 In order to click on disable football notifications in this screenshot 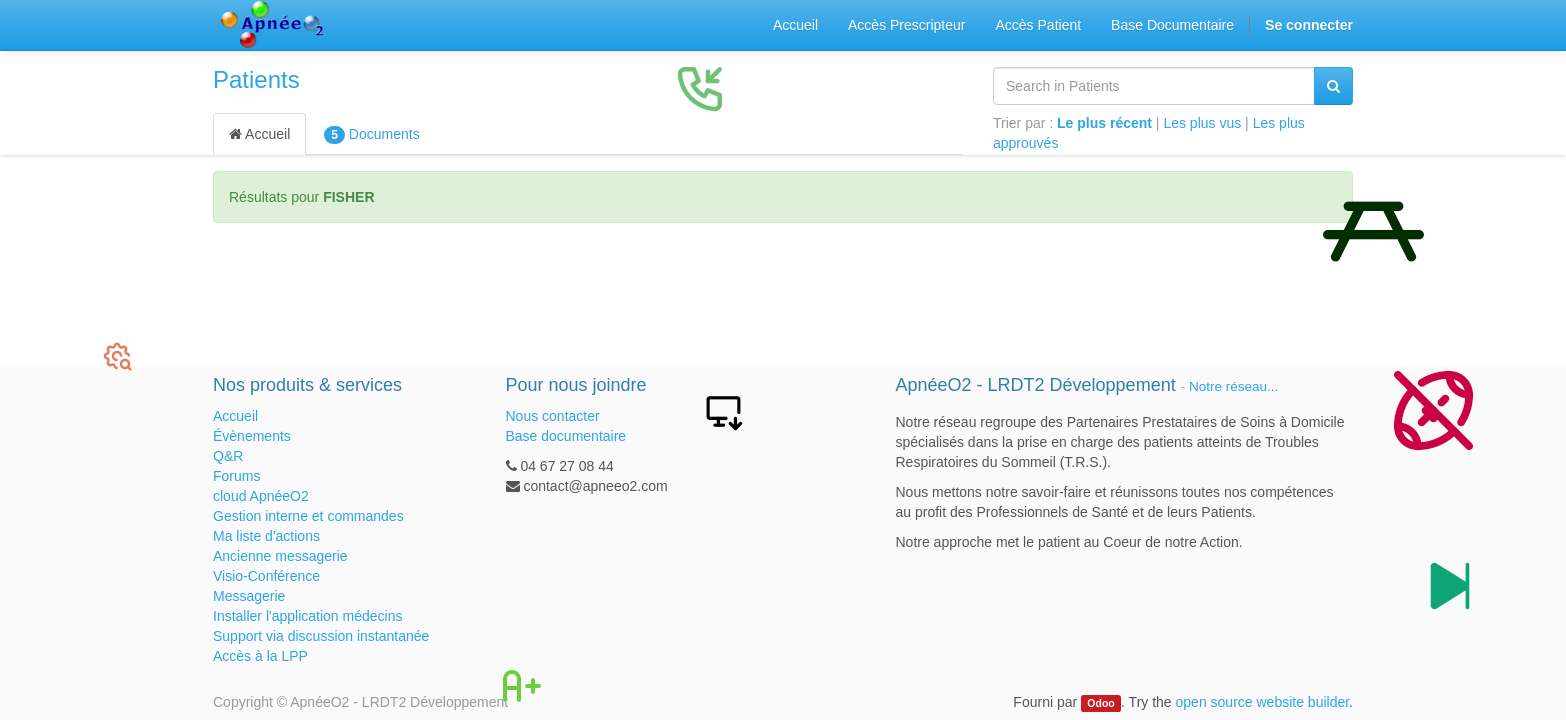, I will do `click(1433, 410)`.